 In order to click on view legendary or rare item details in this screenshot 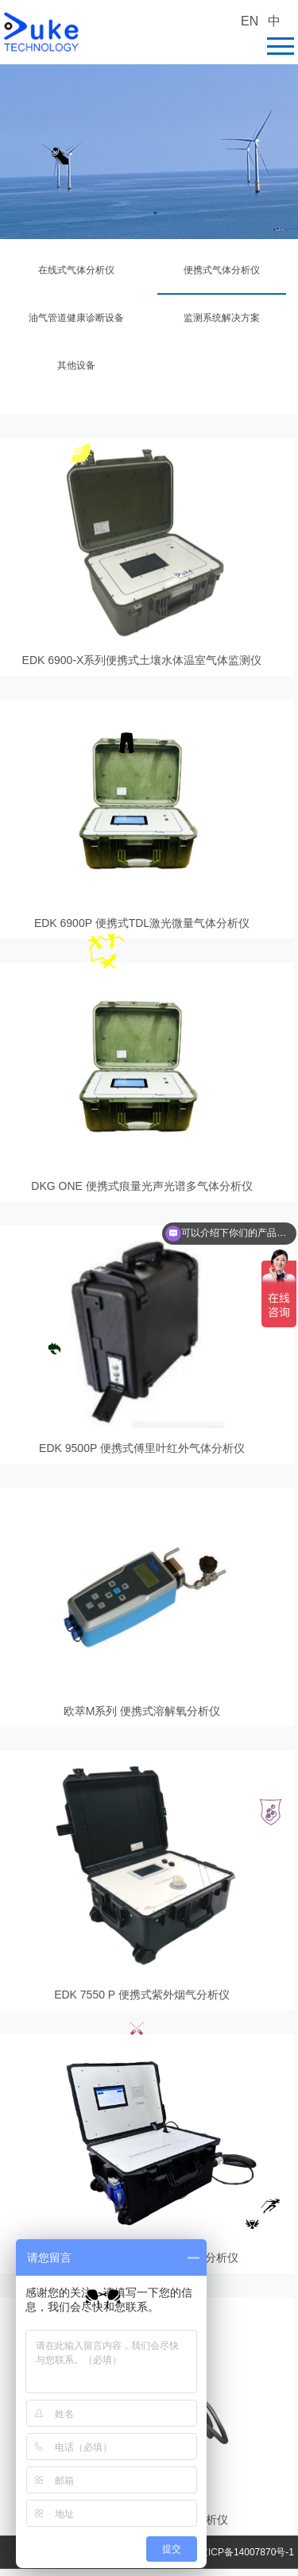, I will do `click(252, 2223)`.